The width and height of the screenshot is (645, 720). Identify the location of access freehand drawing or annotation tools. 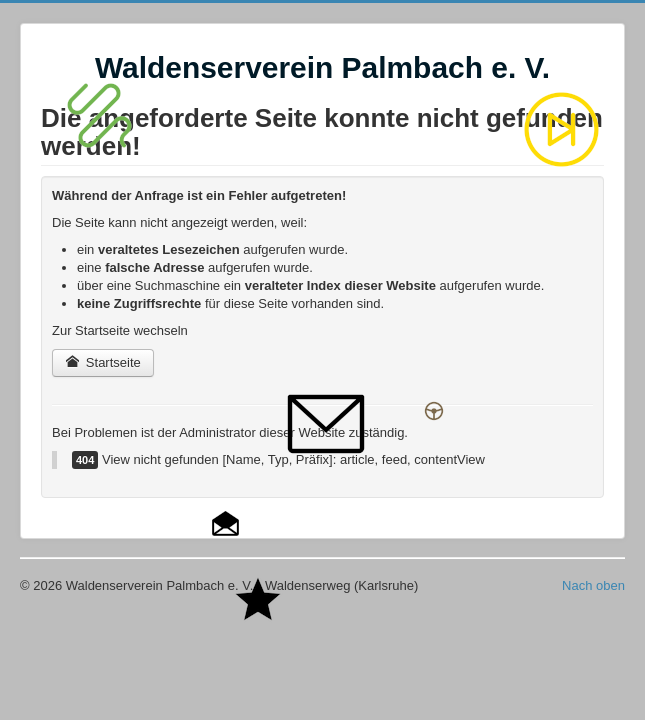
(99, 115).